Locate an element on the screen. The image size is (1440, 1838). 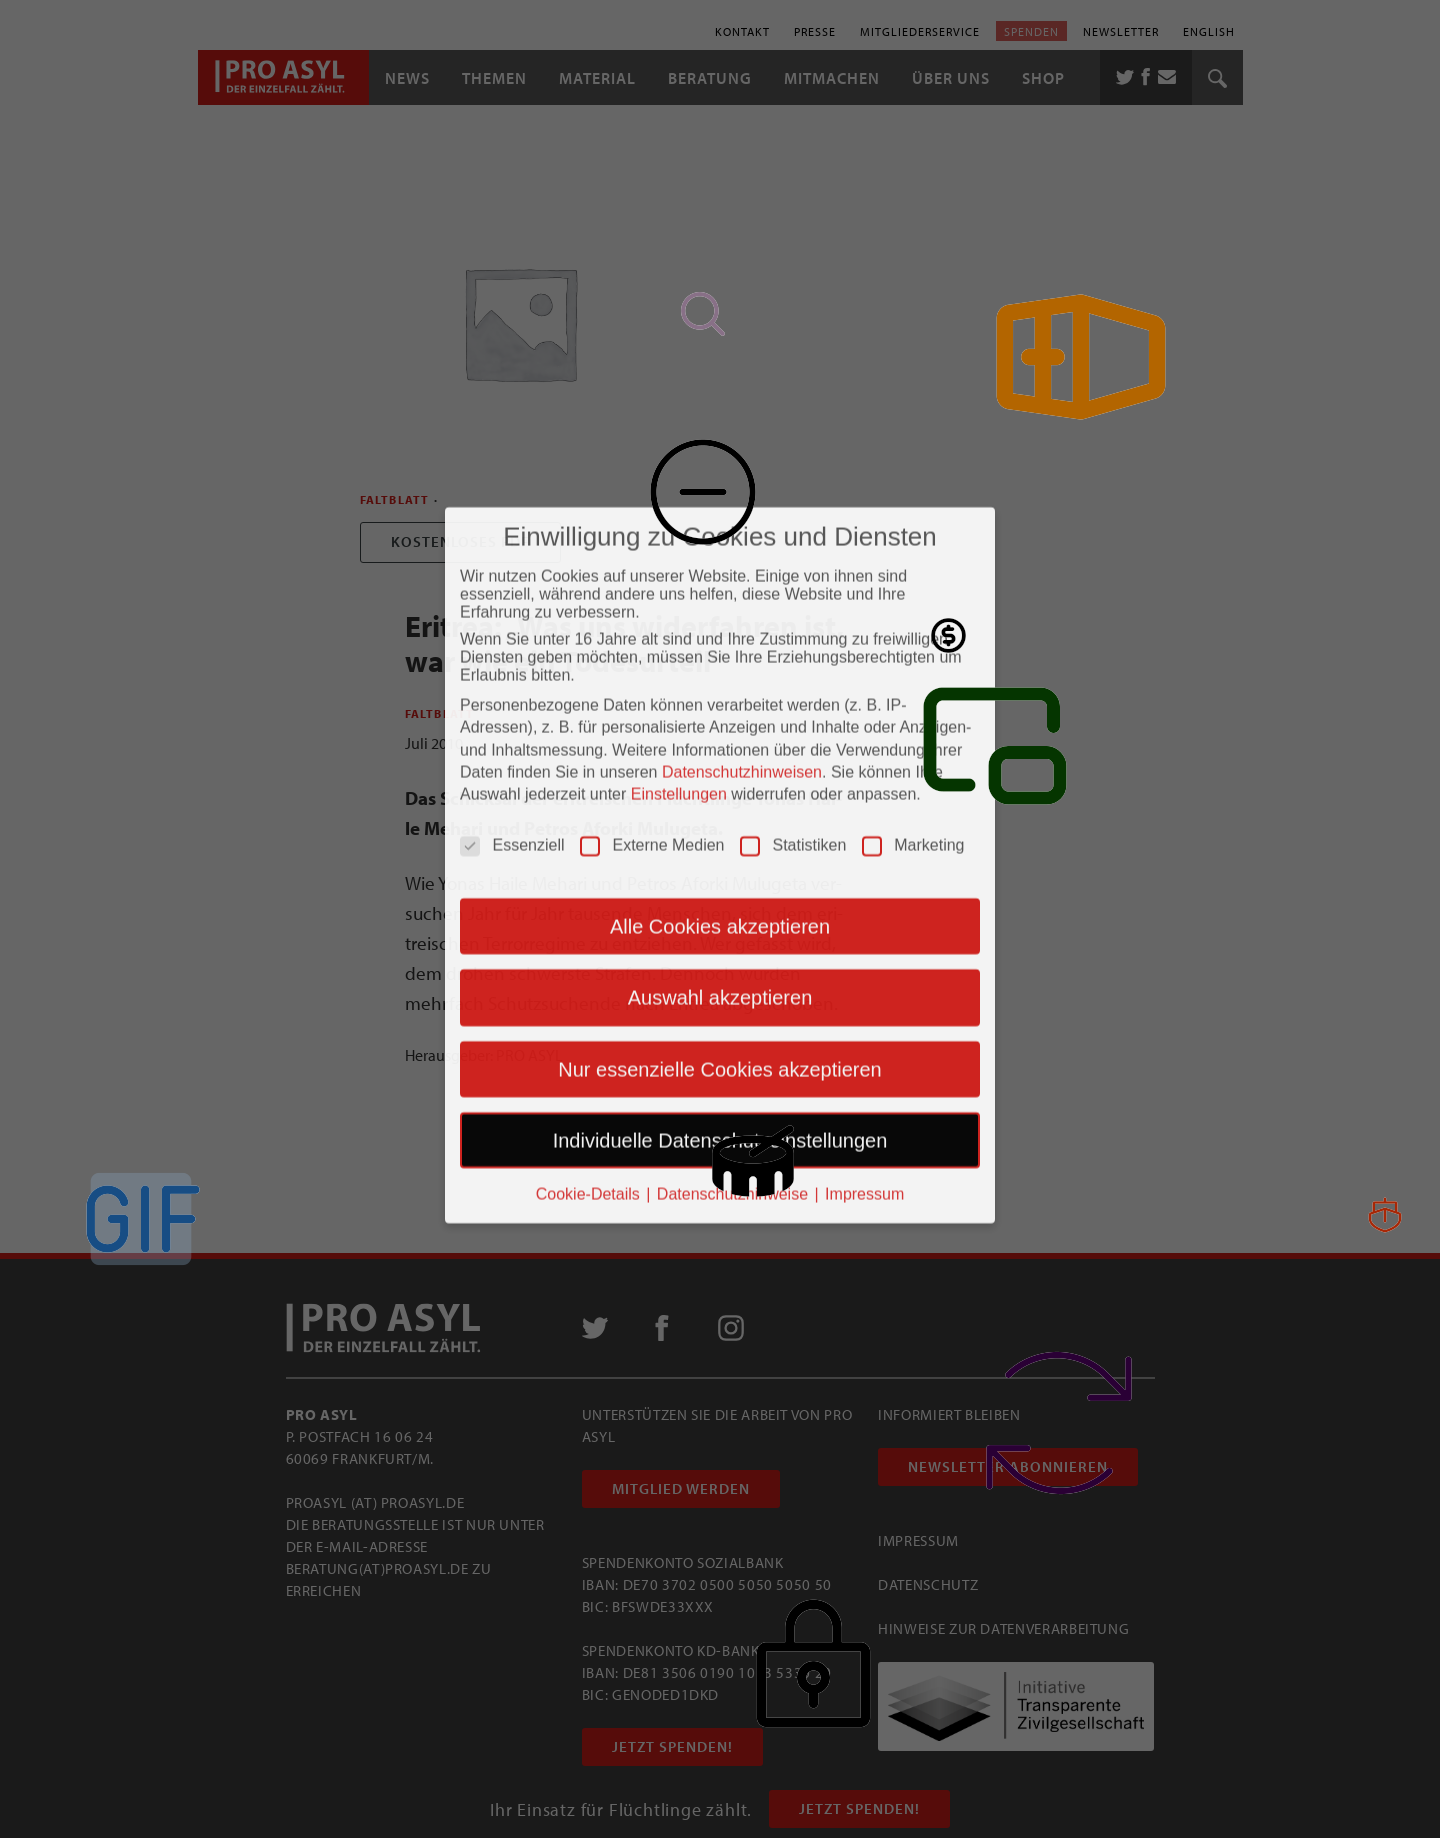
view account balance or financial summary is located at coordinates (948, 635).